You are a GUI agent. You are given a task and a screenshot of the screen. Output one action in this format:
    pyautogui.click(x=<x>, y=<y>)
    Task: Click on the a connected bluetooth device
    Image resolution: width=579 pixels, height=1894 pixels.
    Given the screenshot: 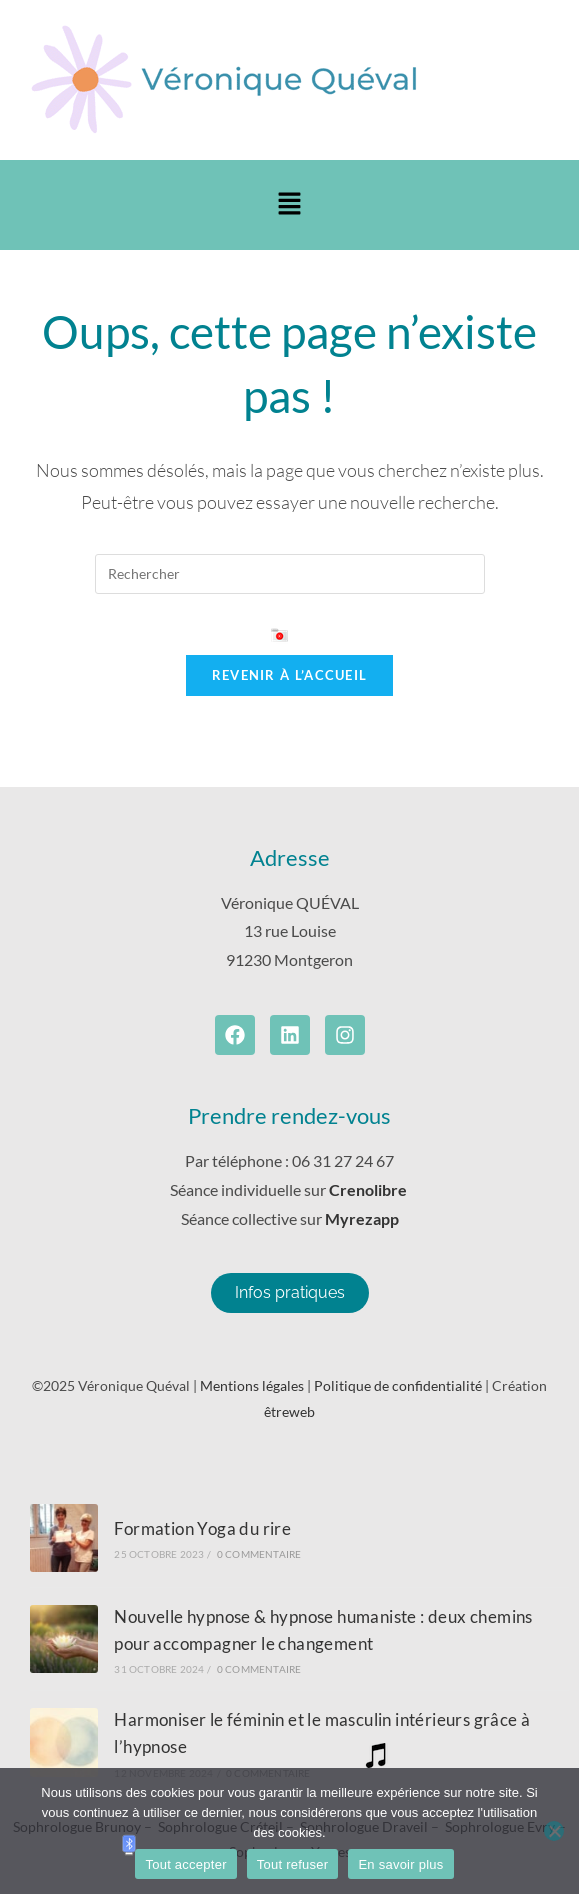 What is the action you would take?
    pyautogui.click(x=129, y=1845)
    